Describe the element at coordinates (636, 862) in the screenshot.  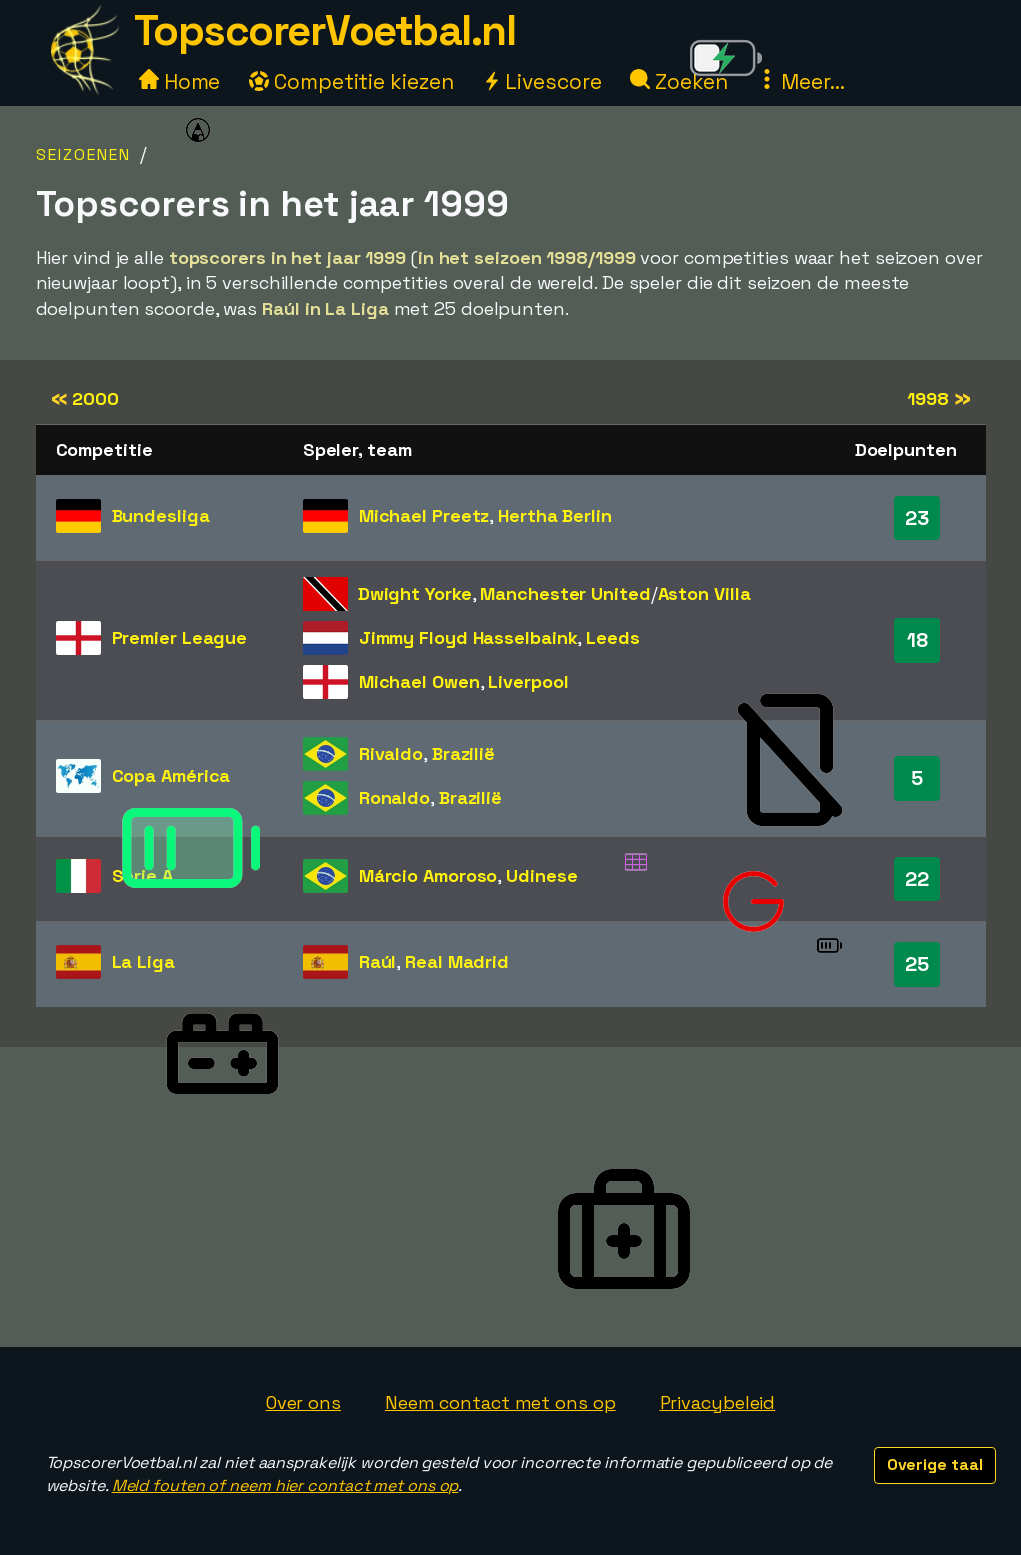
I see `view items in grid layout` at that location.